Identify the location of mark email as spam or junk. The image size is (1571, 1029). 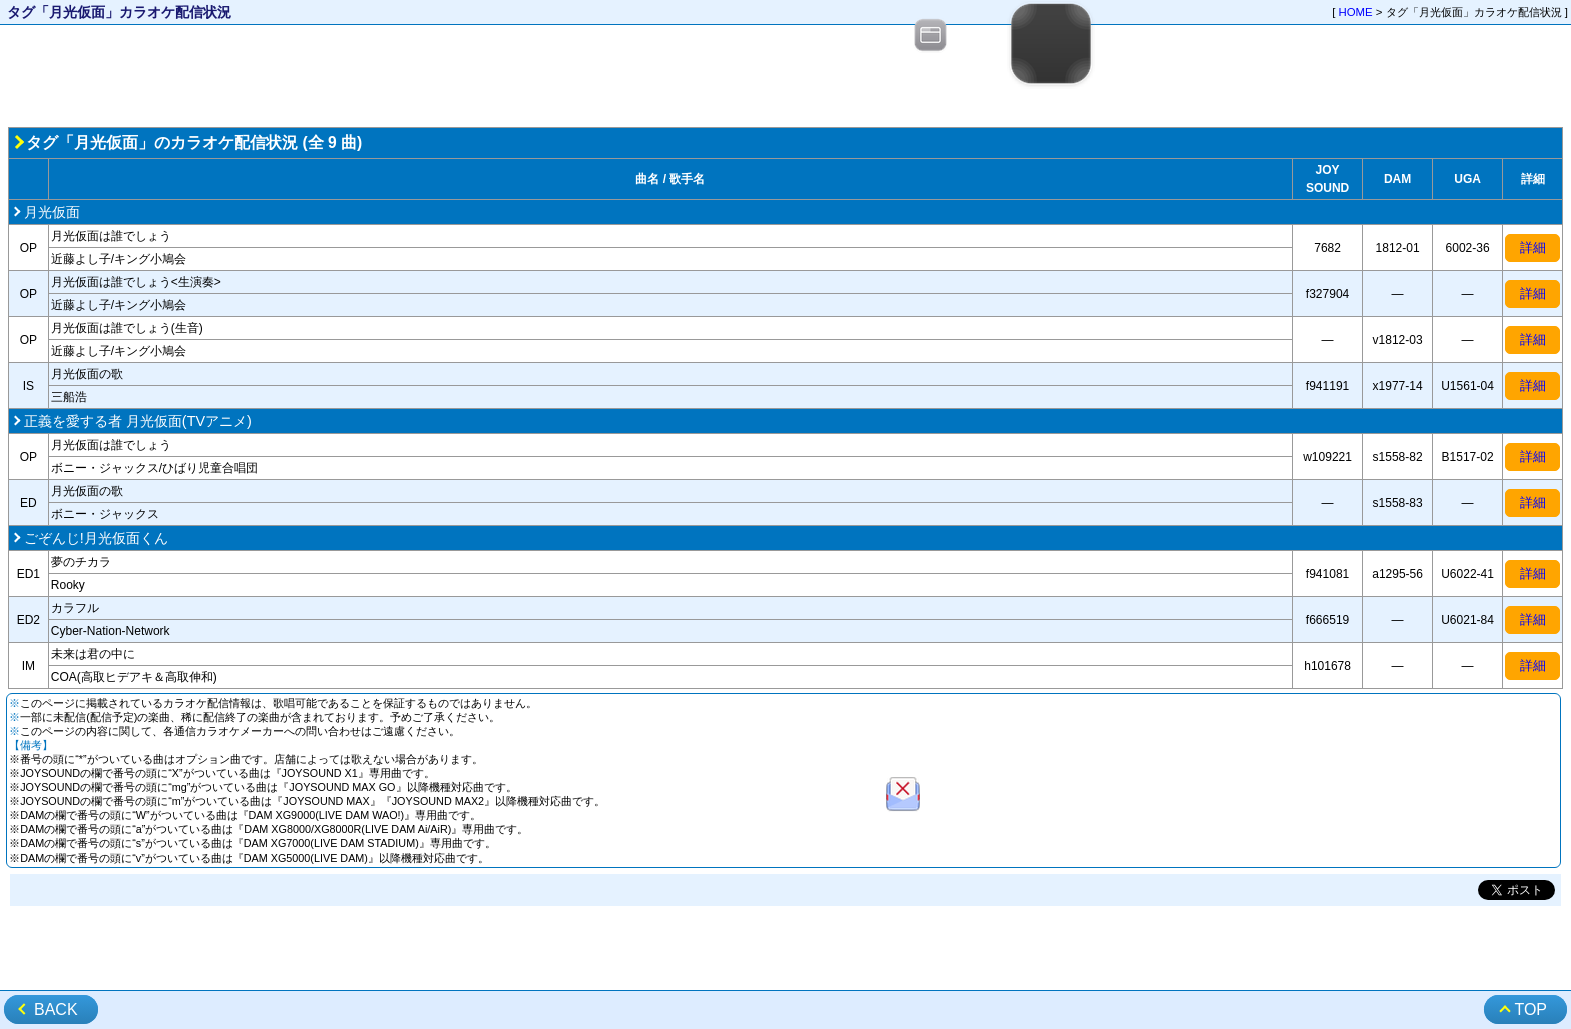
(903, 795).